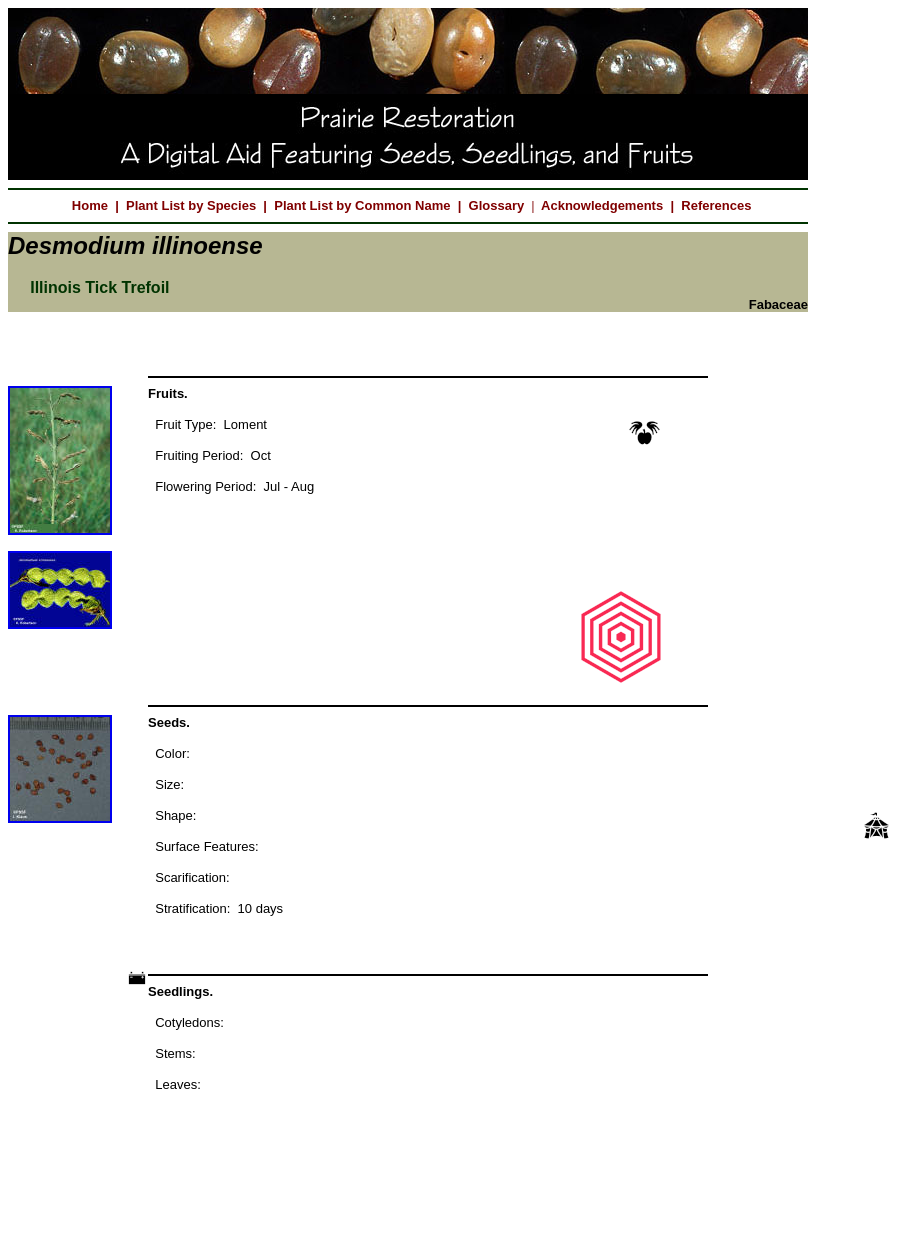 The width and height of the screenshot is (924, 1236). What do you see at coordinates (644, 431) in the screenshot?
I see `indicates a trap or deceptive reward in gameplay` at bounding box center [644, 431].